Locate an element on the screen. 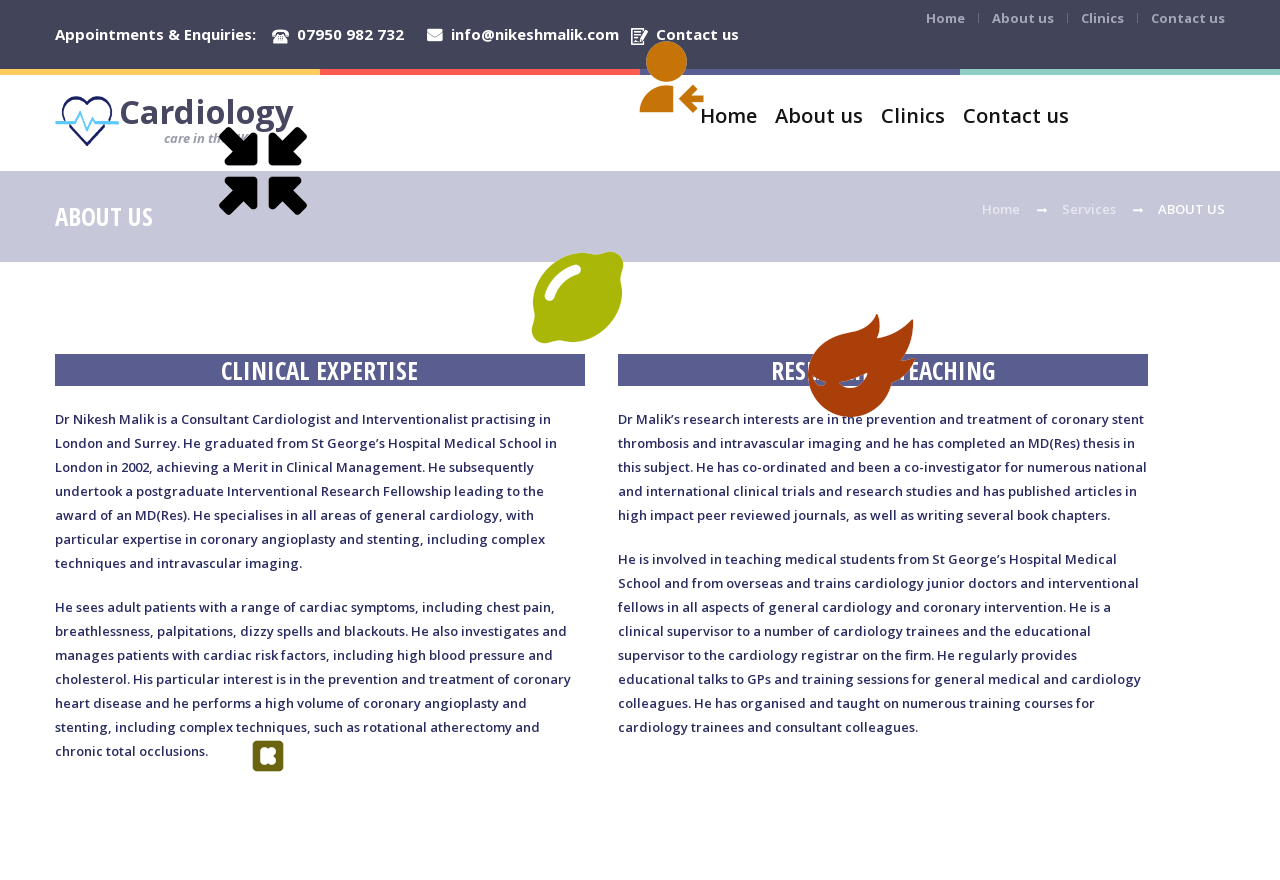 The image size is (1280, 880). incoming user request or invitation is located at coordinates (666, 78).